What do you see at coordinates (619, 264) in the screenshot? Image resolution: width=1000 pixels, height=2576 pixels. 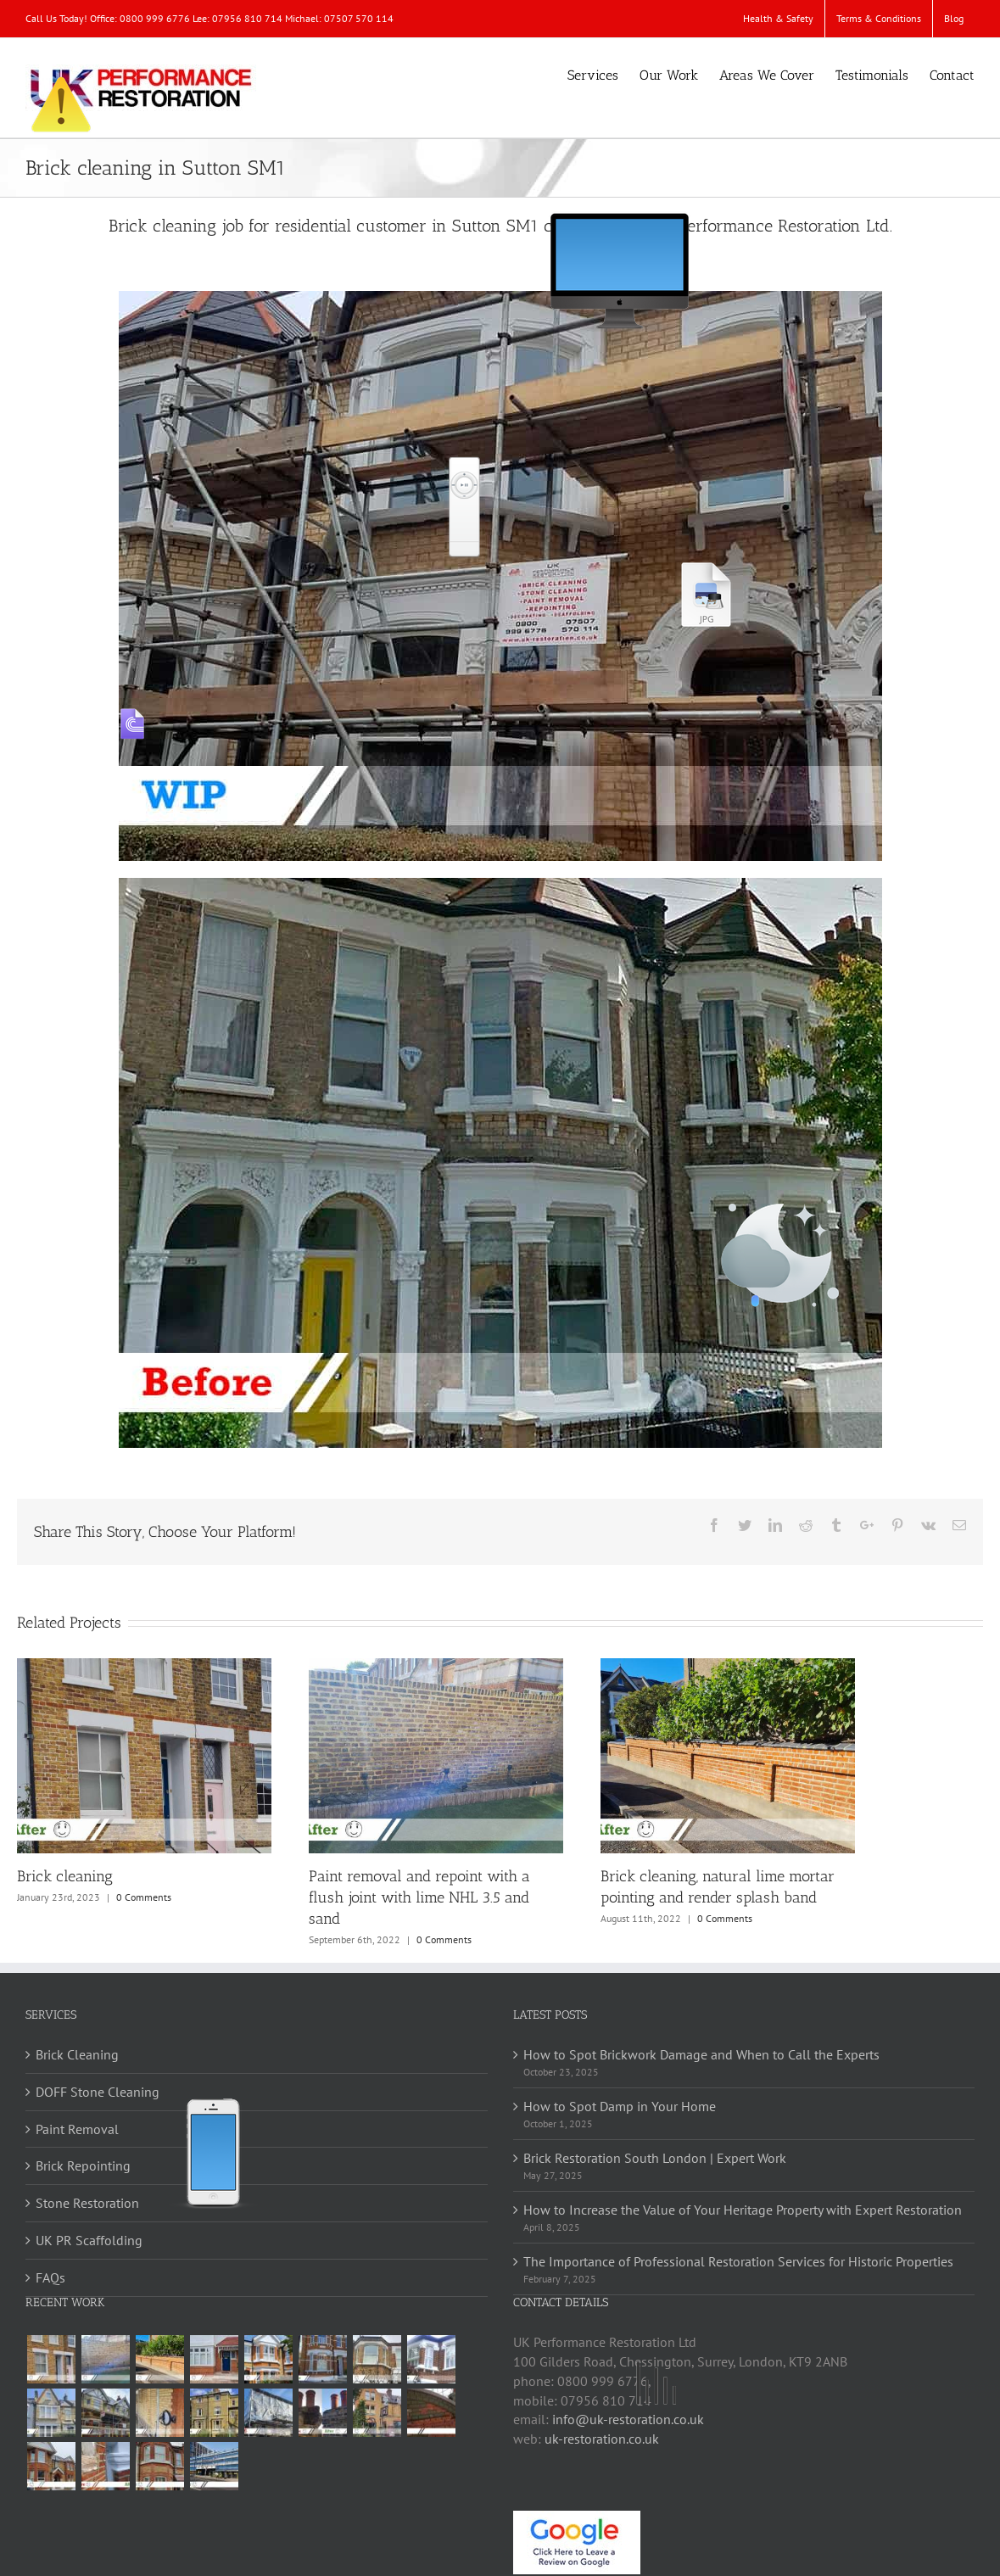 I see `indicates an iMac Pro device in system preferences` at bounding box center [619, 264].